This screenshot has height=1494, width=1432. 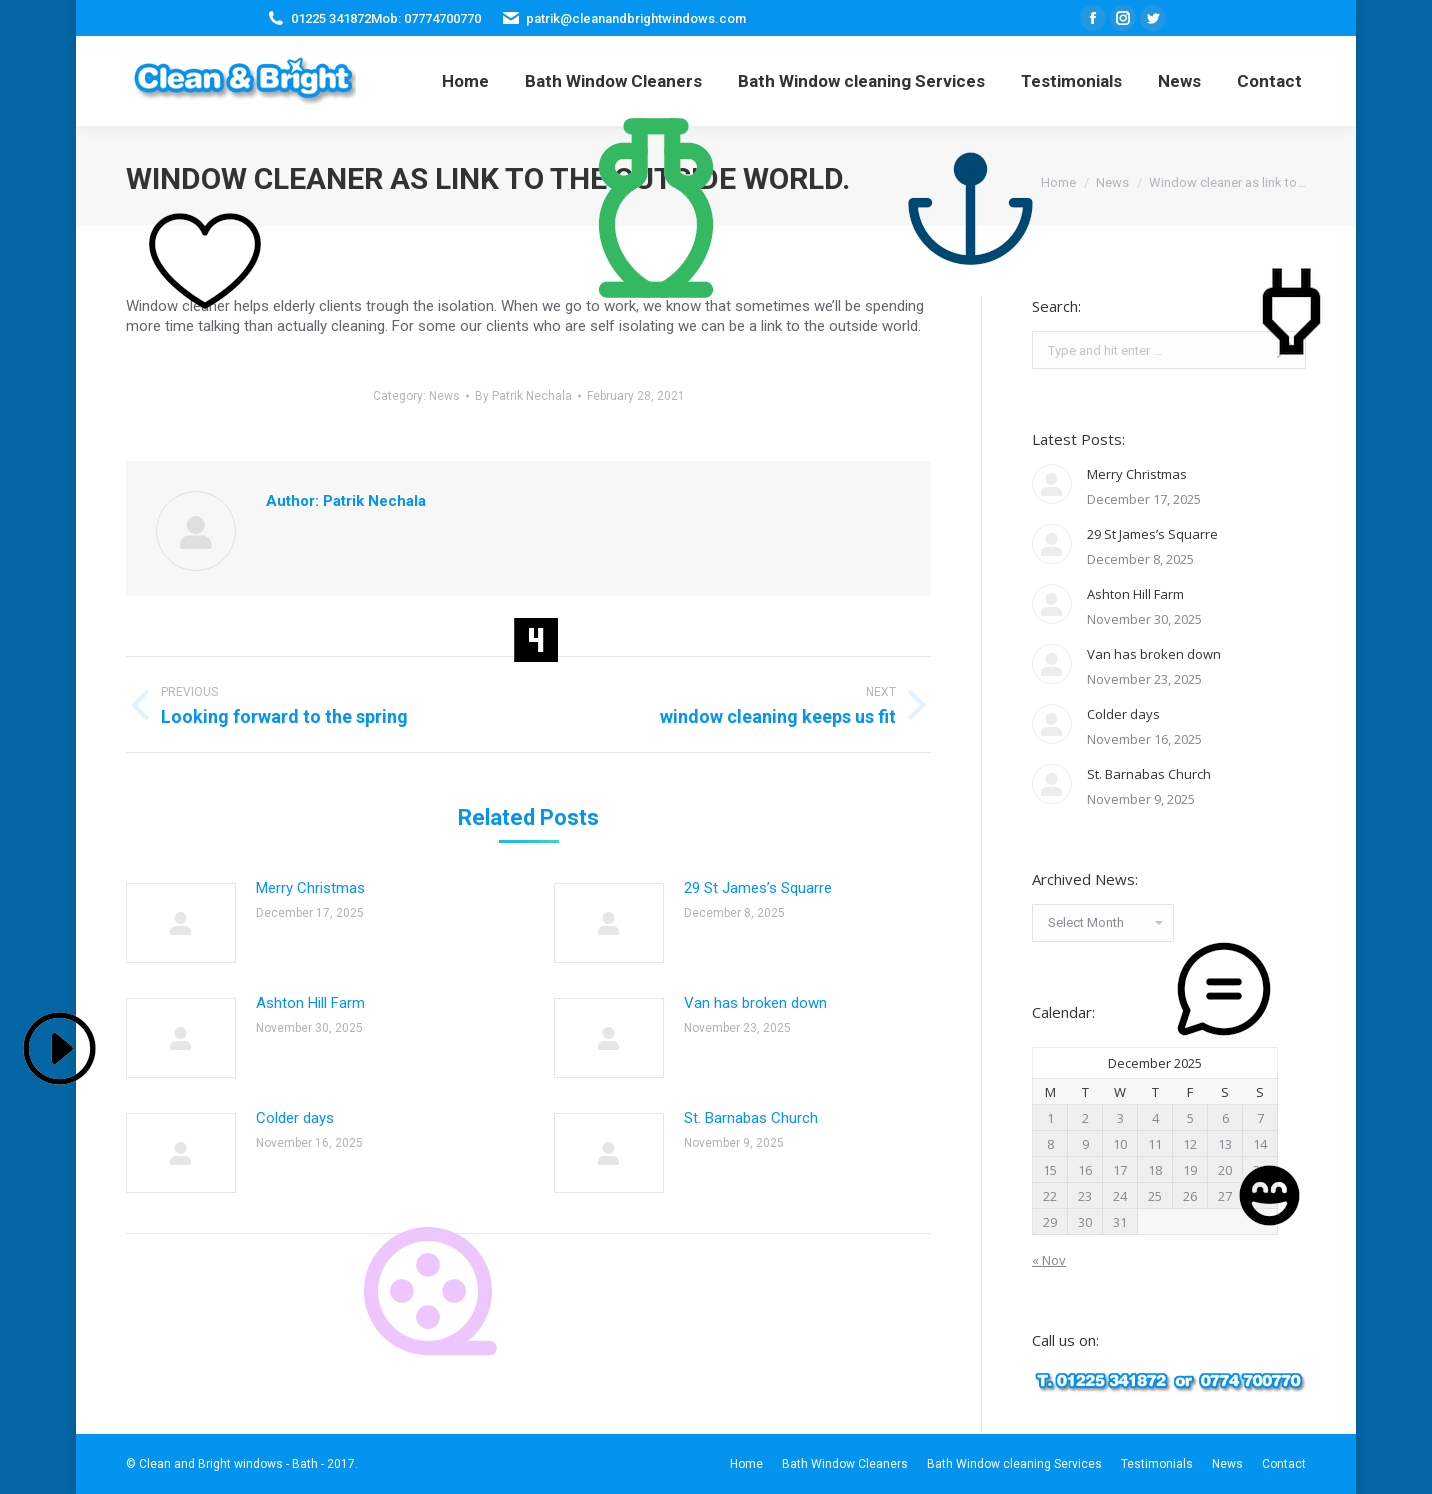 What do you see at coordinates (59, 1048) in the screenshot?
I see `play media or video content` at bounding box center [59, 1048].